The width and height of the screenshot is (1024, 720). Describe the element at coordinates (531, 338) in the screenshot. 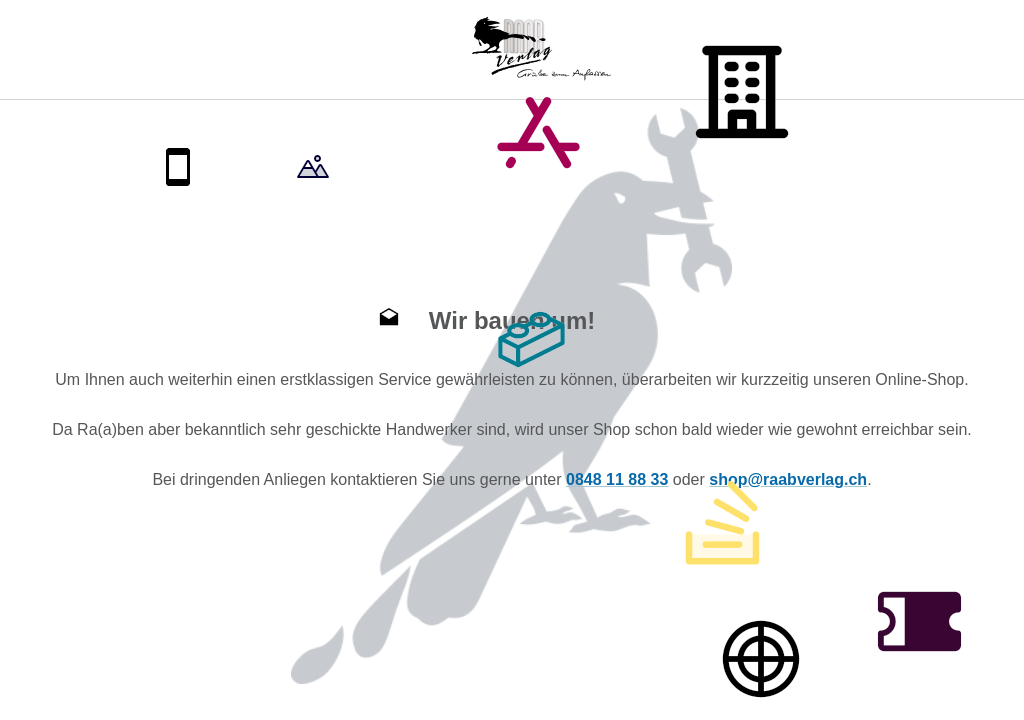

I see `access building or construction features` at that location.